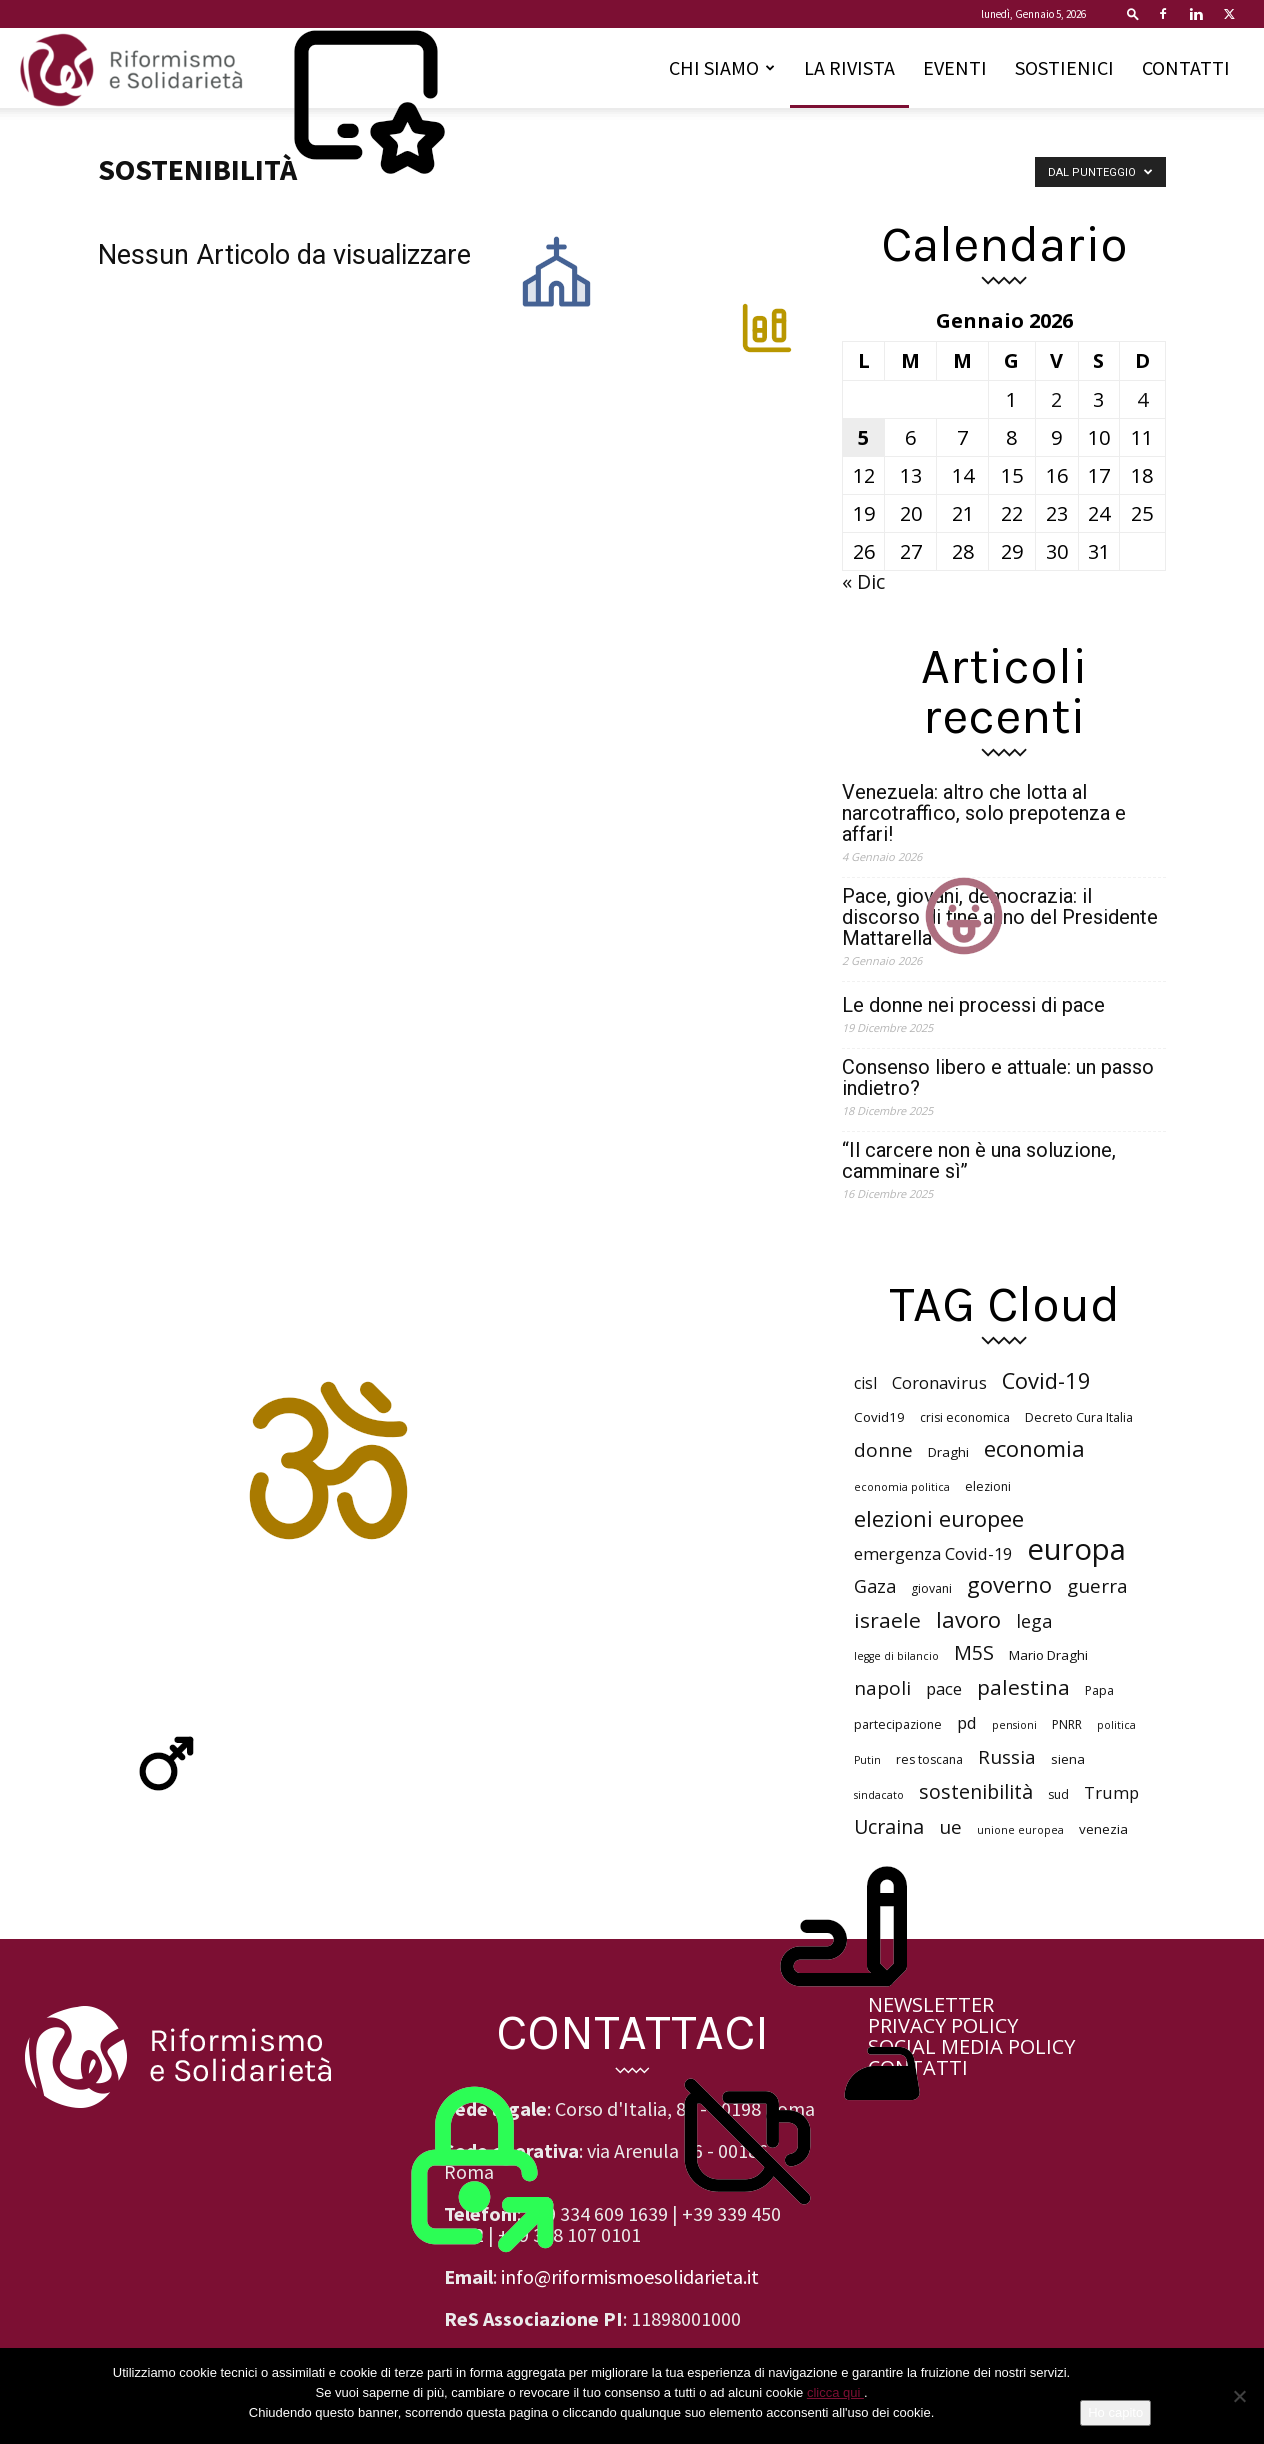 The height and width of the screenshot is (2444, 1264). I want to click on view nearby churches or places of worship, so click(556, 275).